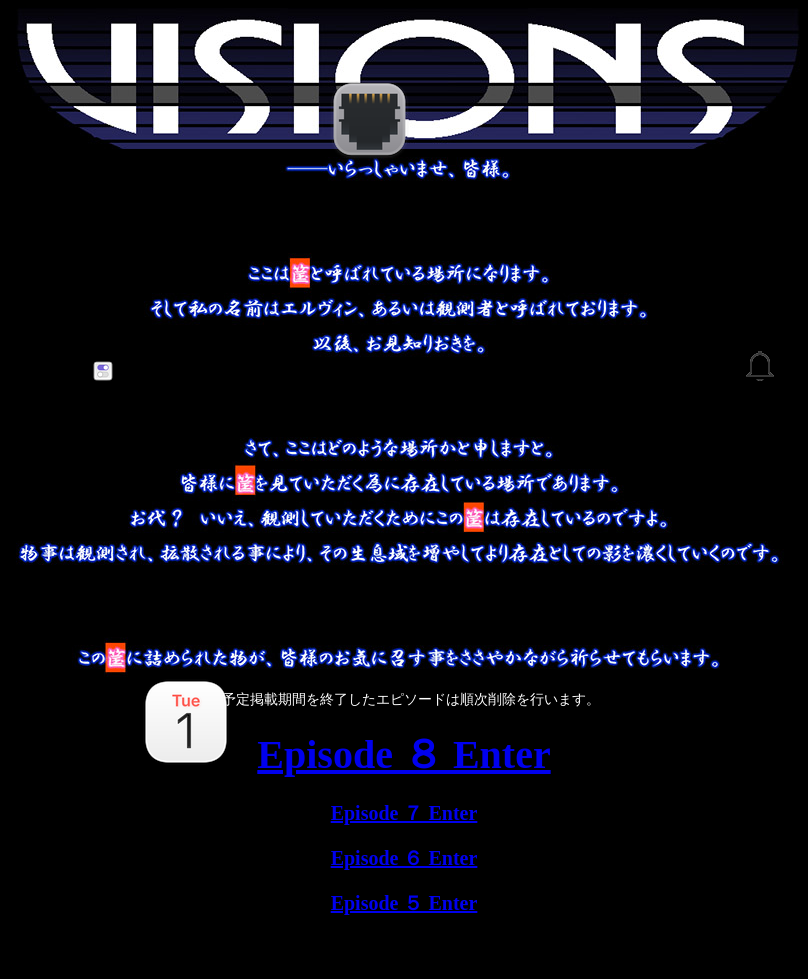 The width and height of the screenshot is (808, 979). What do you see at coordinates (369, 120) in the screenshot?
I see `open ethernet network preferences` at bounding box center [369, 120].